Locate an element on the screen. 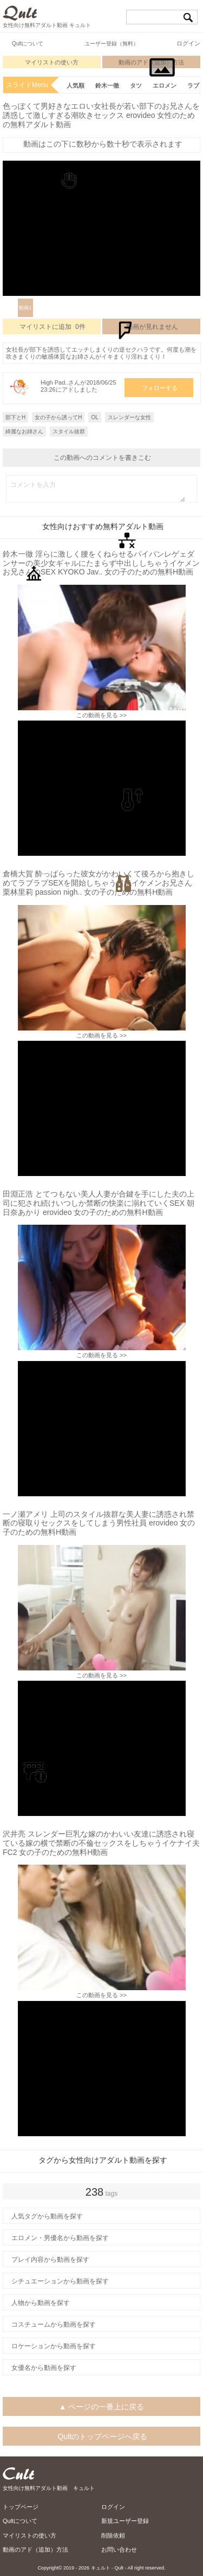 The image size is (203, 2576). view history or recent activity is located at coordinates (53, 603).